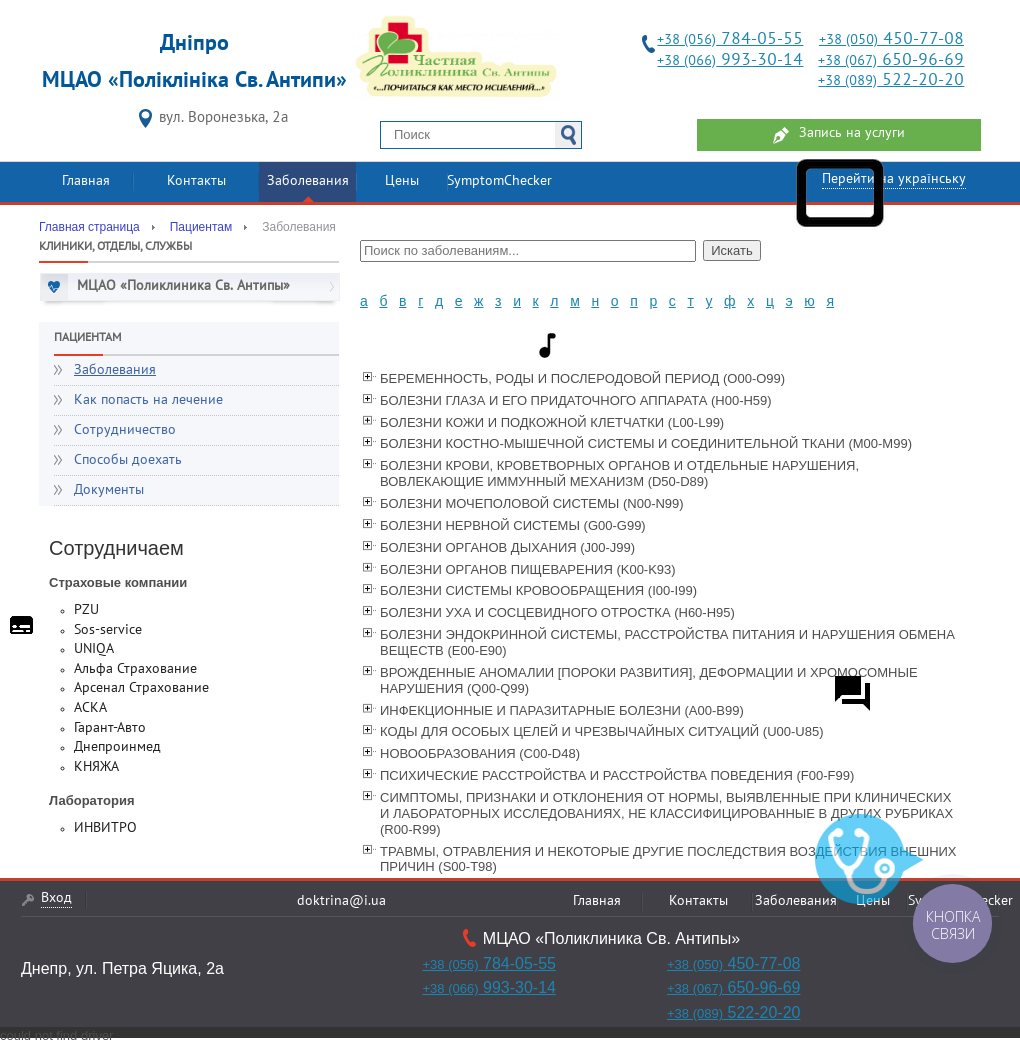  What do you see at coordinates (21, 625) in the screenshot?
I see `enable subtitles or closed captions` at bounding box center [21, 625].